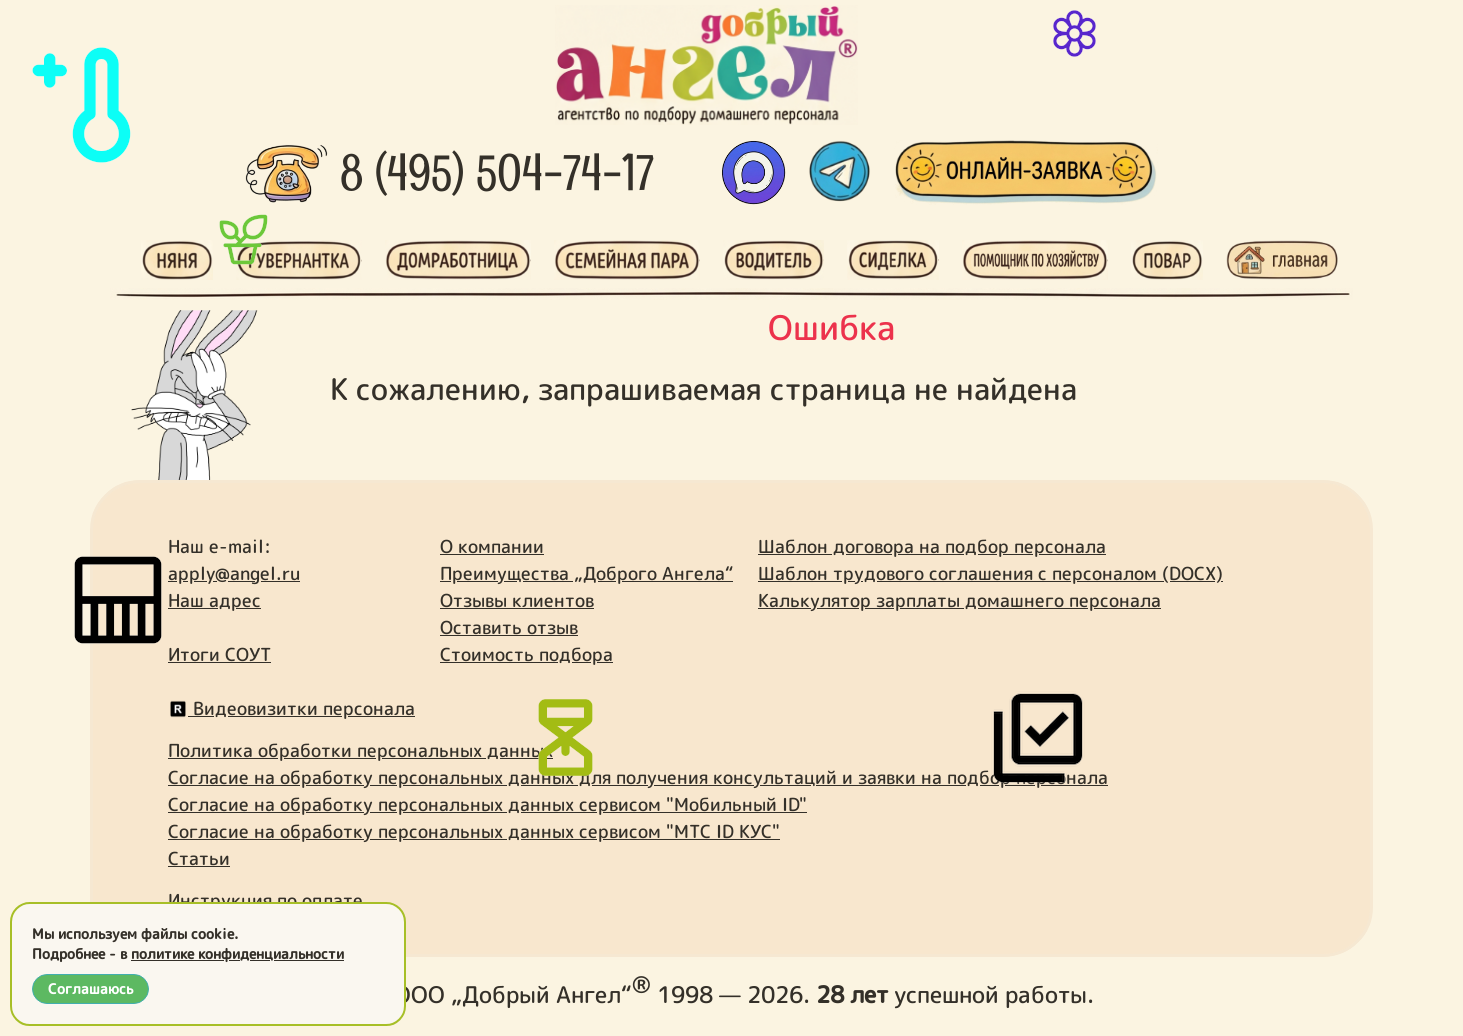 The image size is (1463, 1036). I want to click on indicates a process is in progress, so click(565, 737).